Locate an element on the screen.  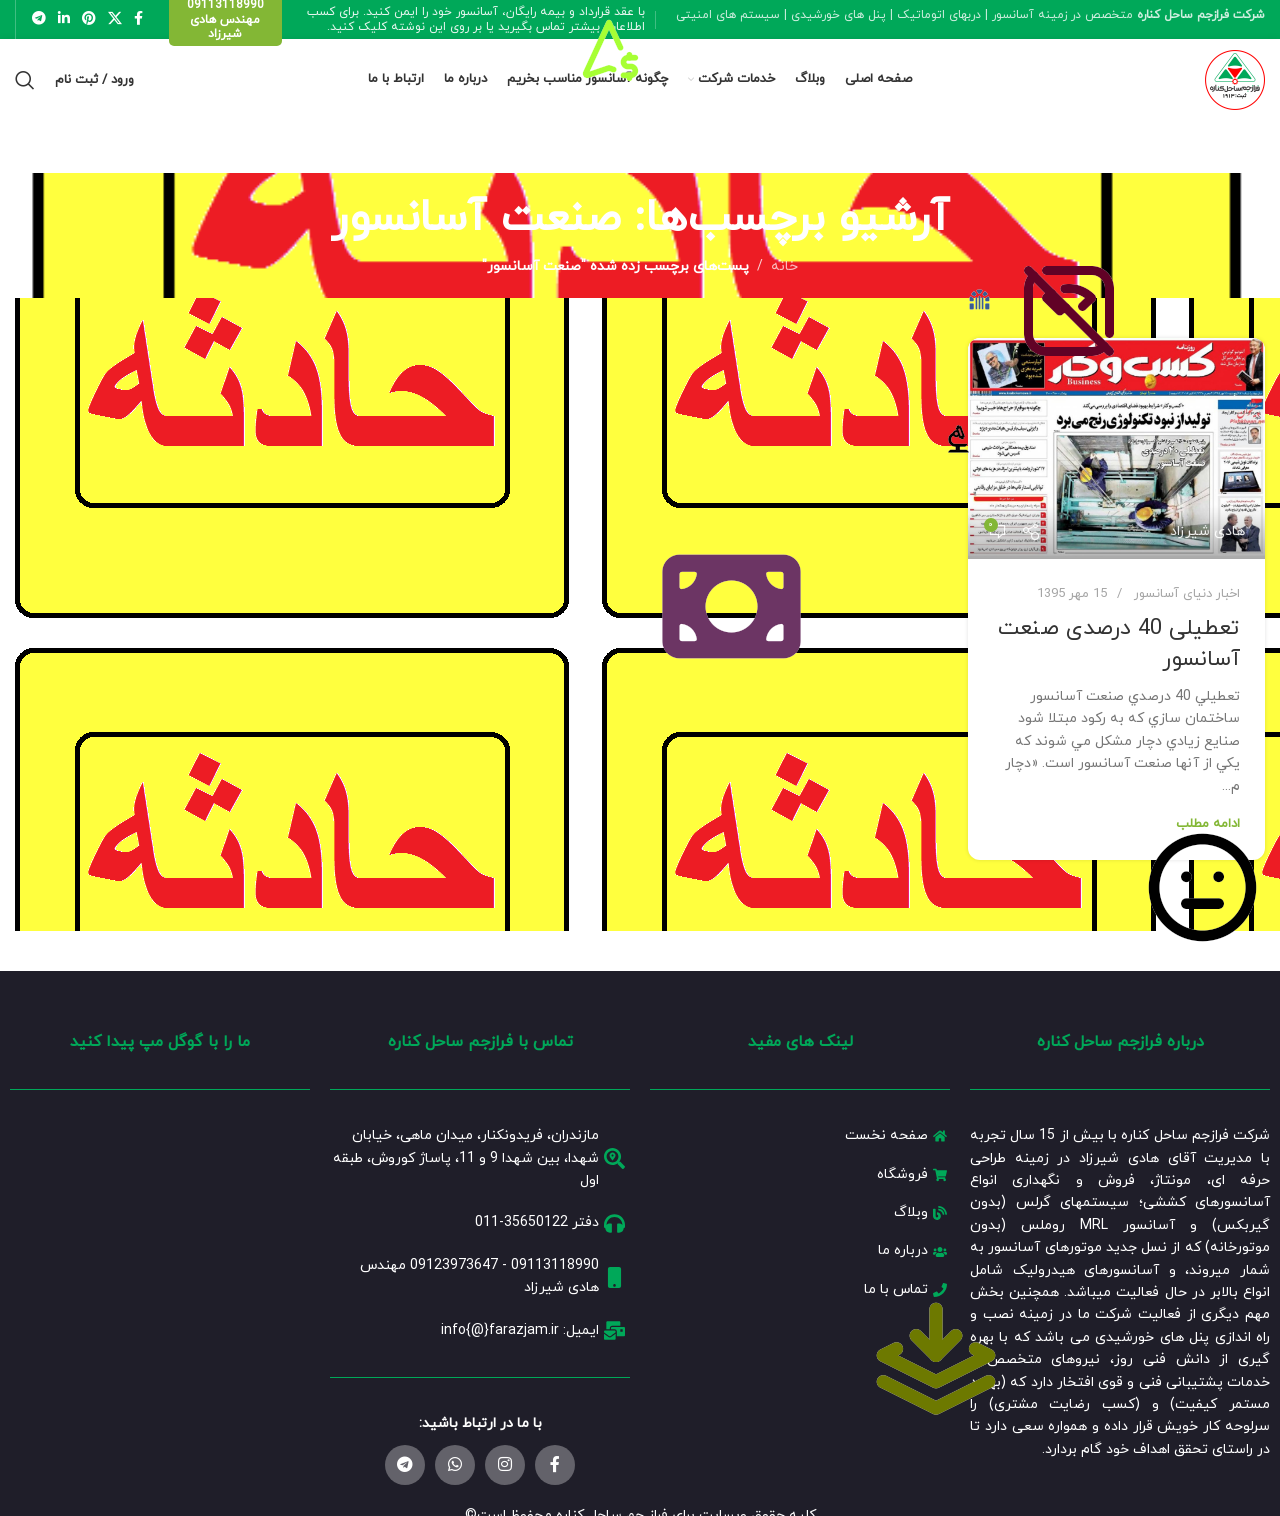
navigate to nearby financial services is located at coordinates (609, 49).